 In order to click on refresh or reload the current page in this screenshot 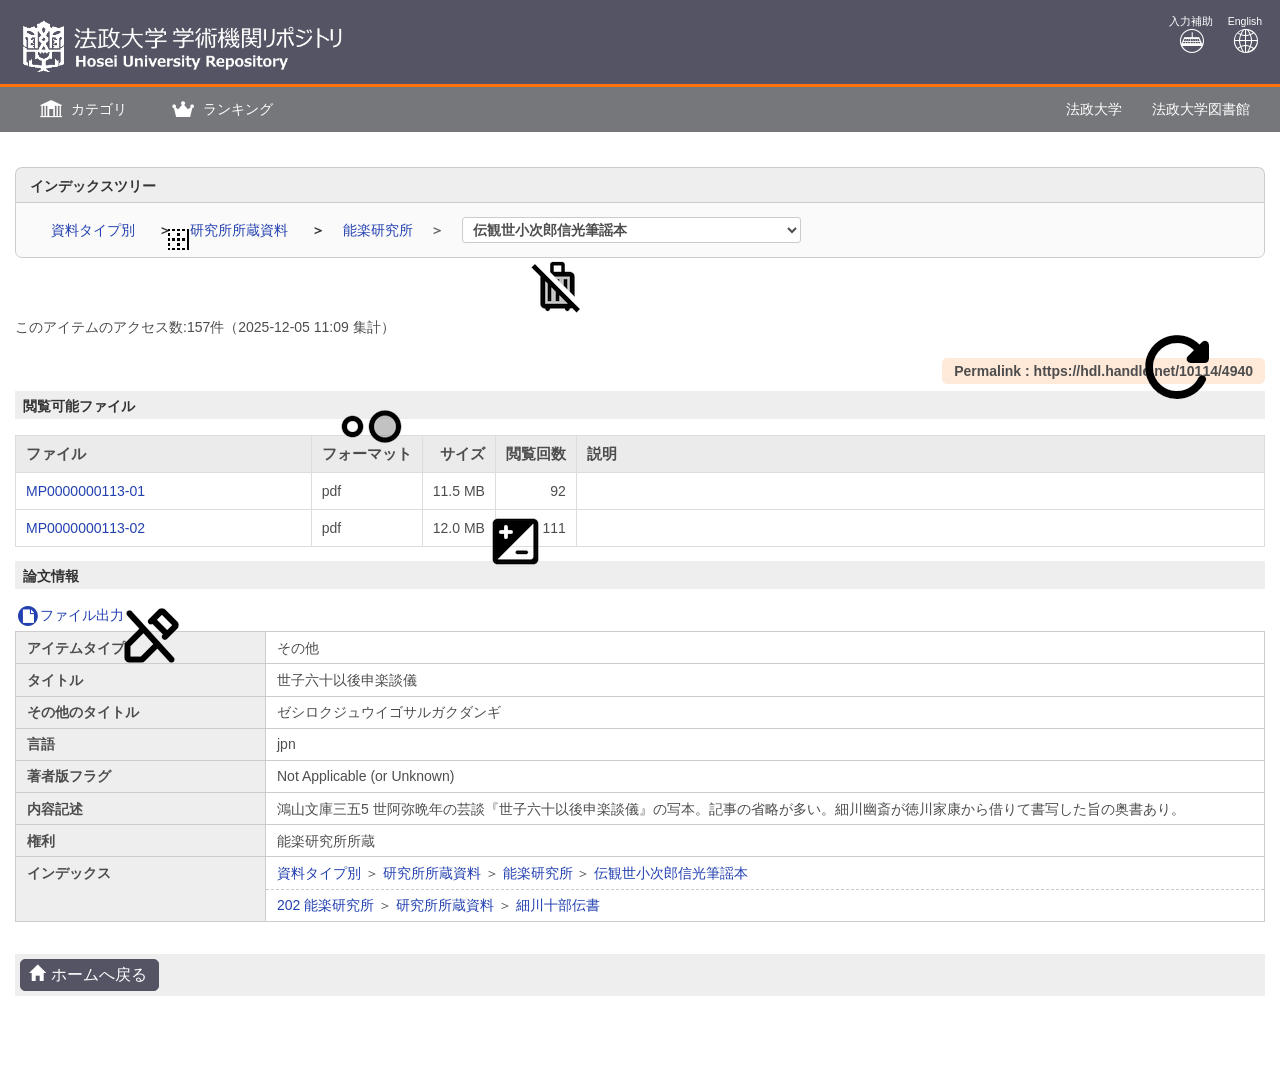, I will do `click(1177, 367)`.